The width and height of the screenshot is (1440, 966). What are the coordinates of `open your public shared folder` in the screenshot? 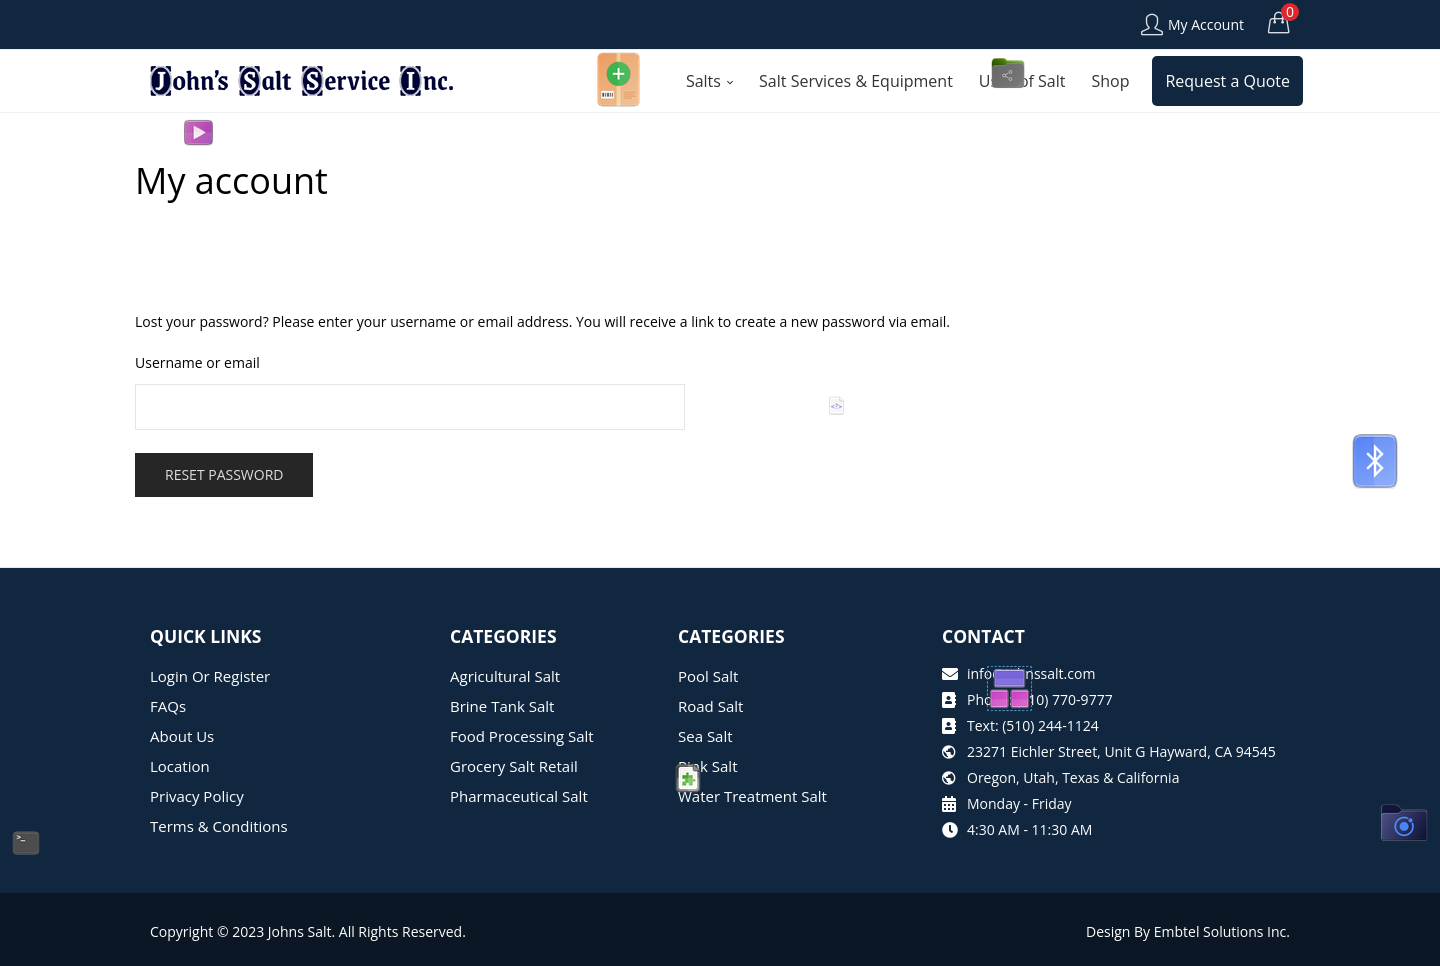 It's located at (1008, 73).